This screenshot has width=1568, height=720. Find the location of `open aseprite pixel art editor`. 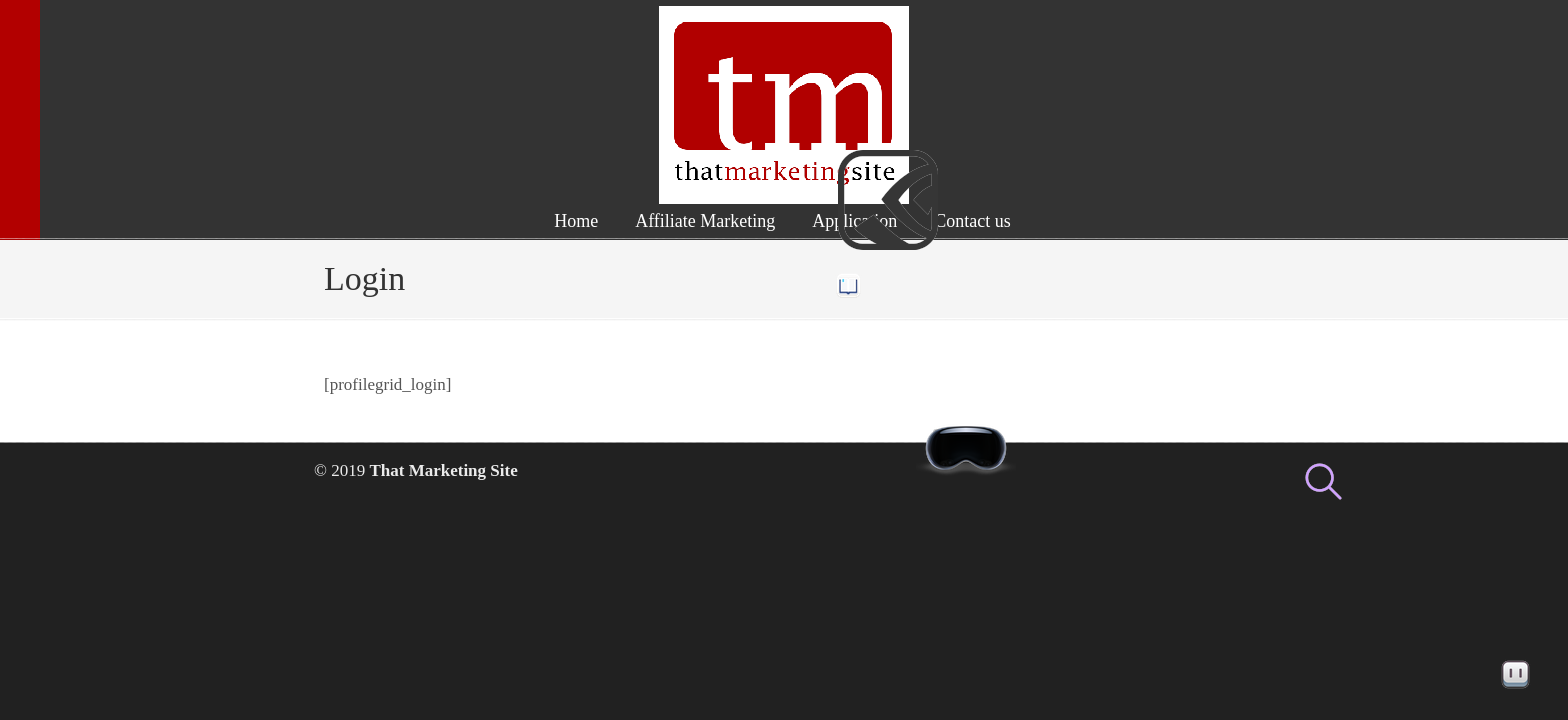

open aseprite pixel art editor is located at coordinates (1515, 674).